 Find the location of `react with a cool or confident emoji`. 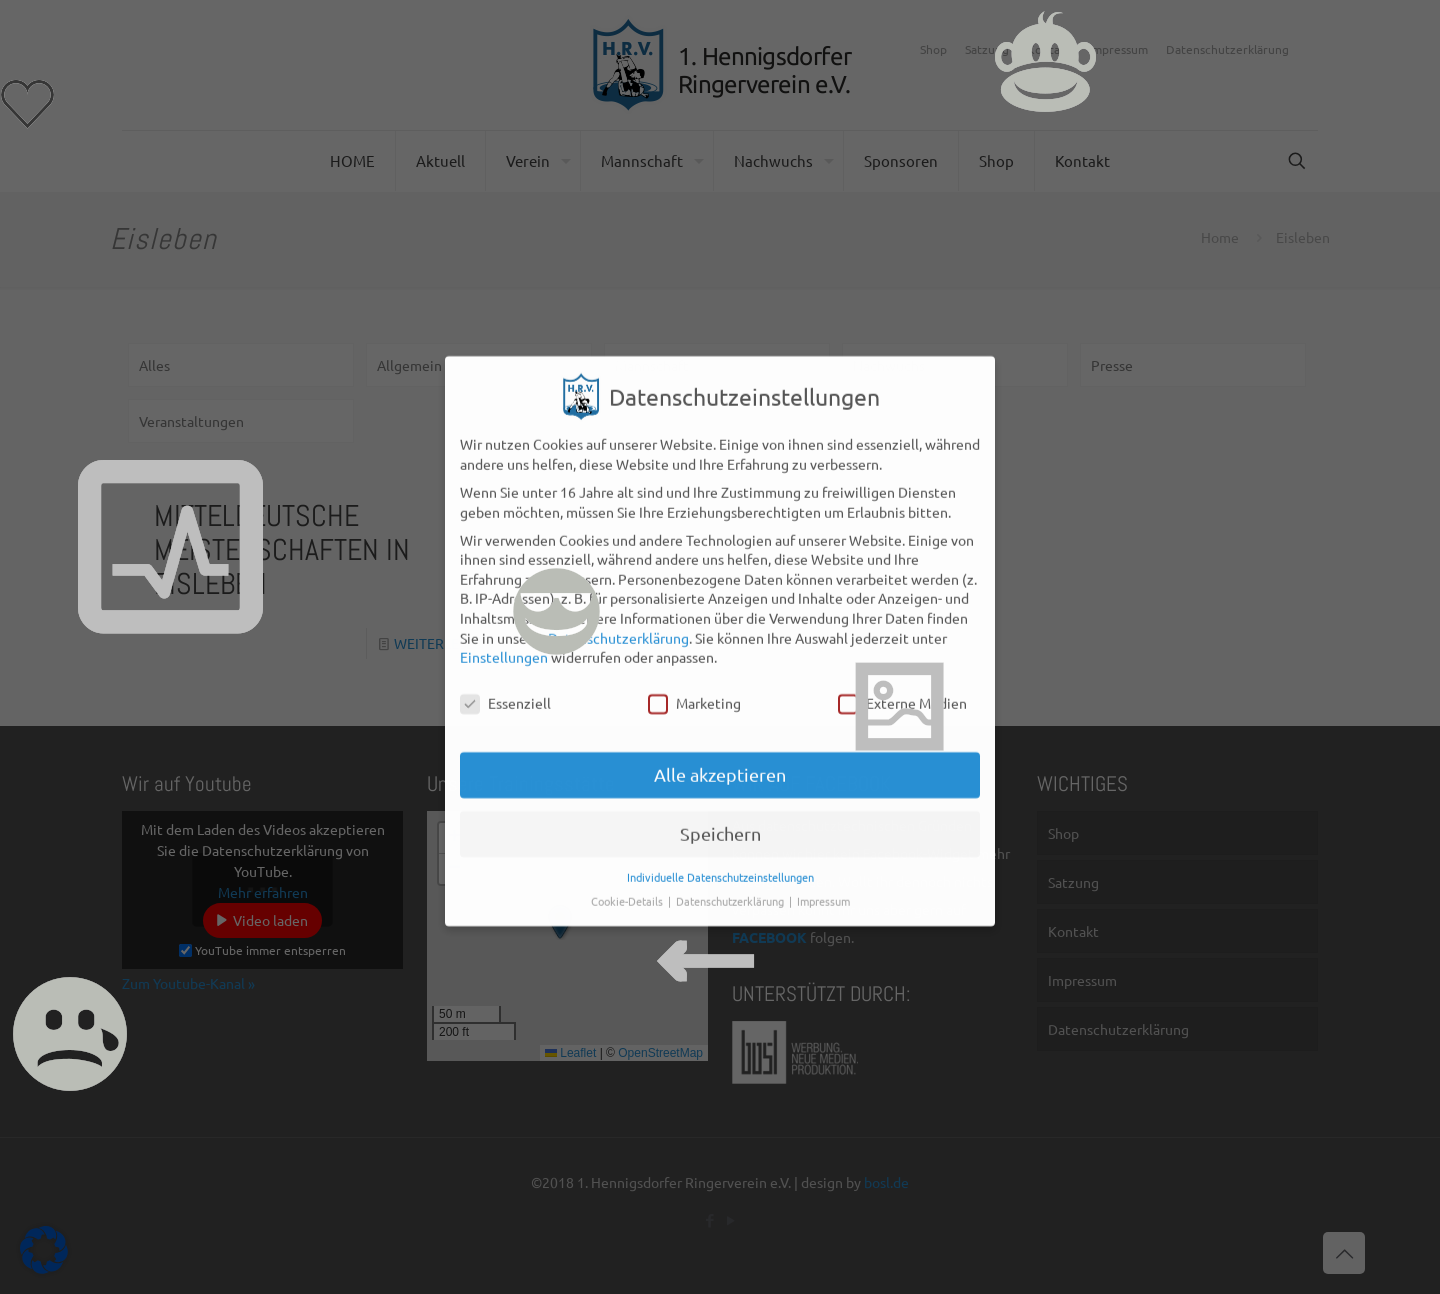

react with a cool or confident emoji is located at coordinates (556, 611).